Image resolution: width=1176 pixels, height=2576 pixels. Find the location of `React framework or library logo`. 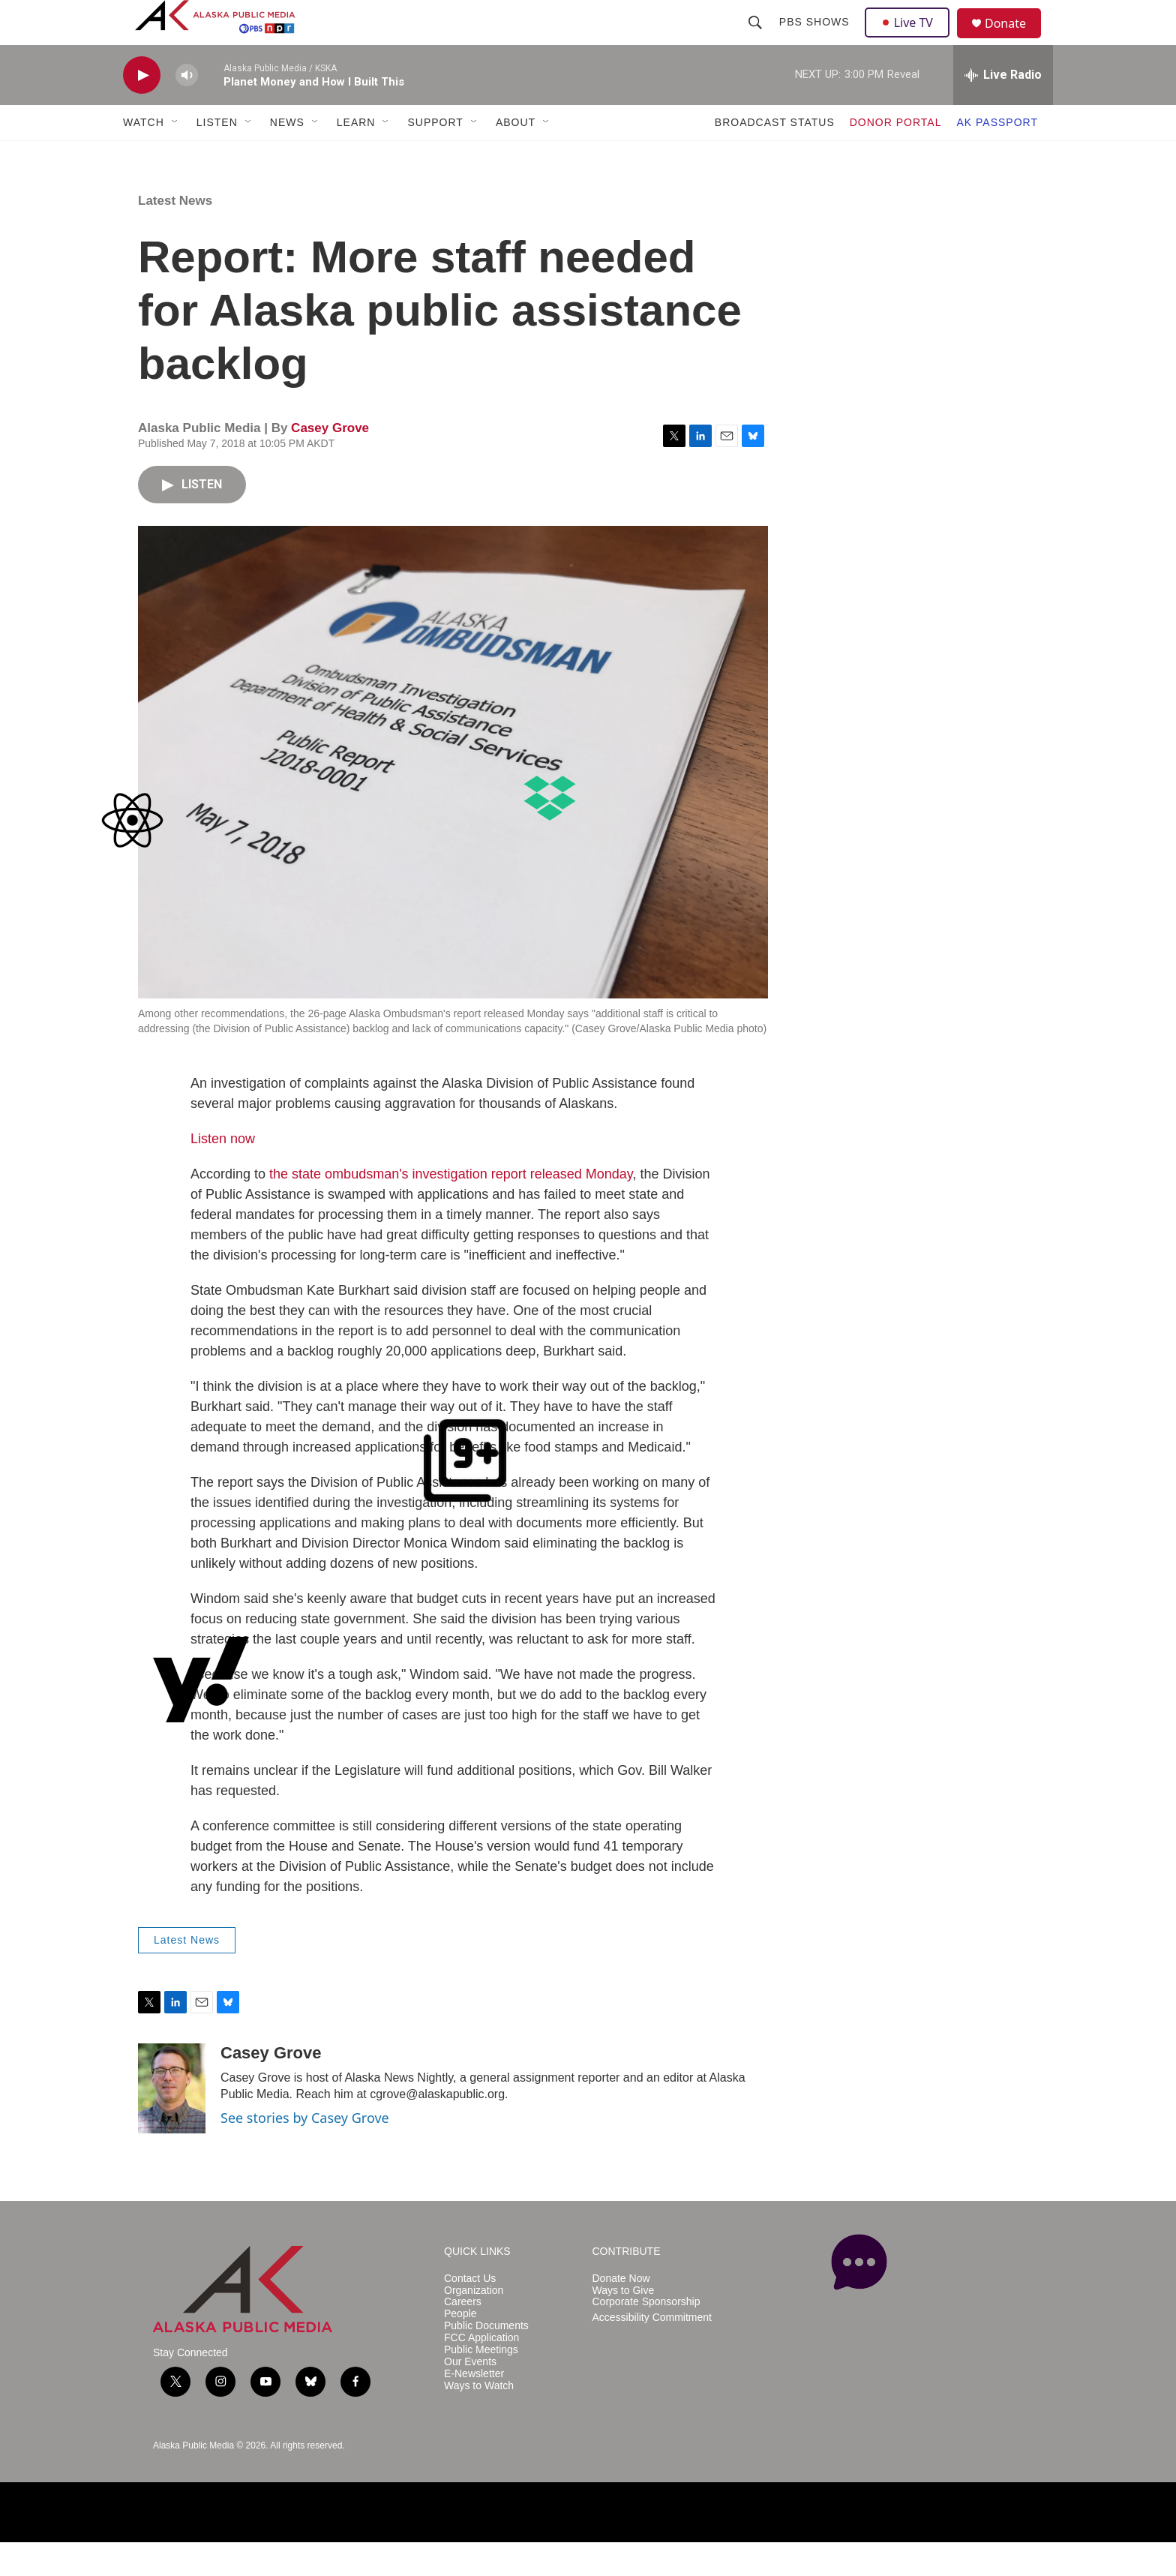

React framework or library logo is located at coordinates (132, 820).